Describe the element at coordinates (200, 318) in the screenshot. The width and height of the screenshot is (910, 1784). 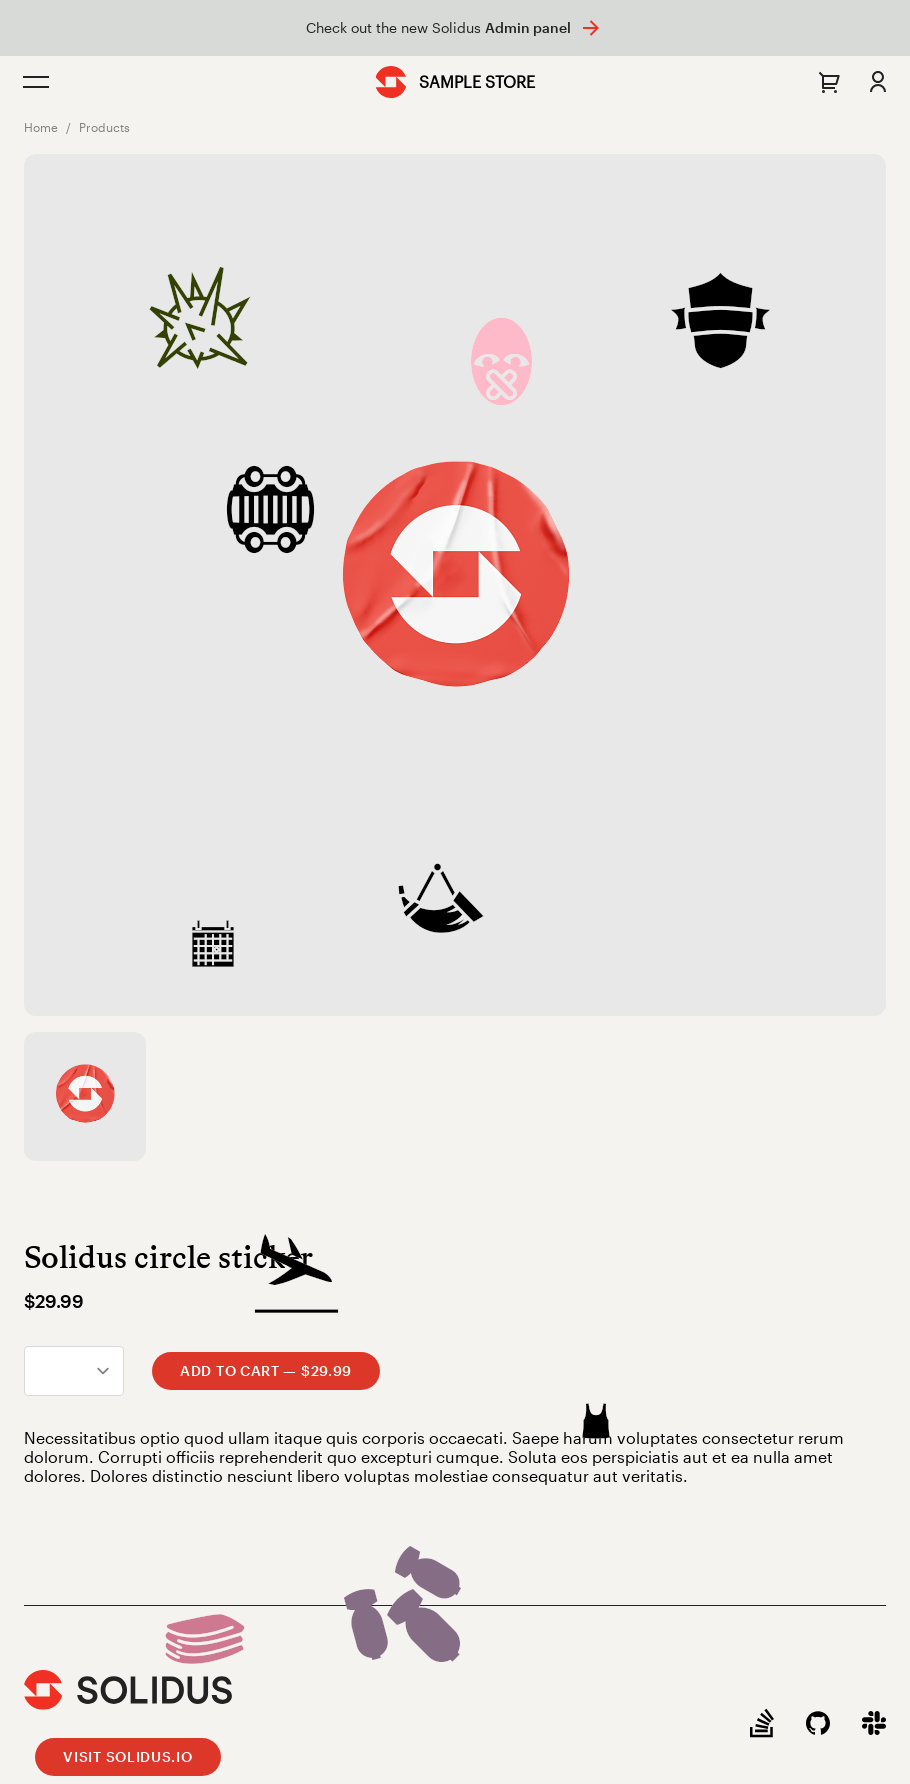
I see `sea urchin creature in a game inventory` at that location.